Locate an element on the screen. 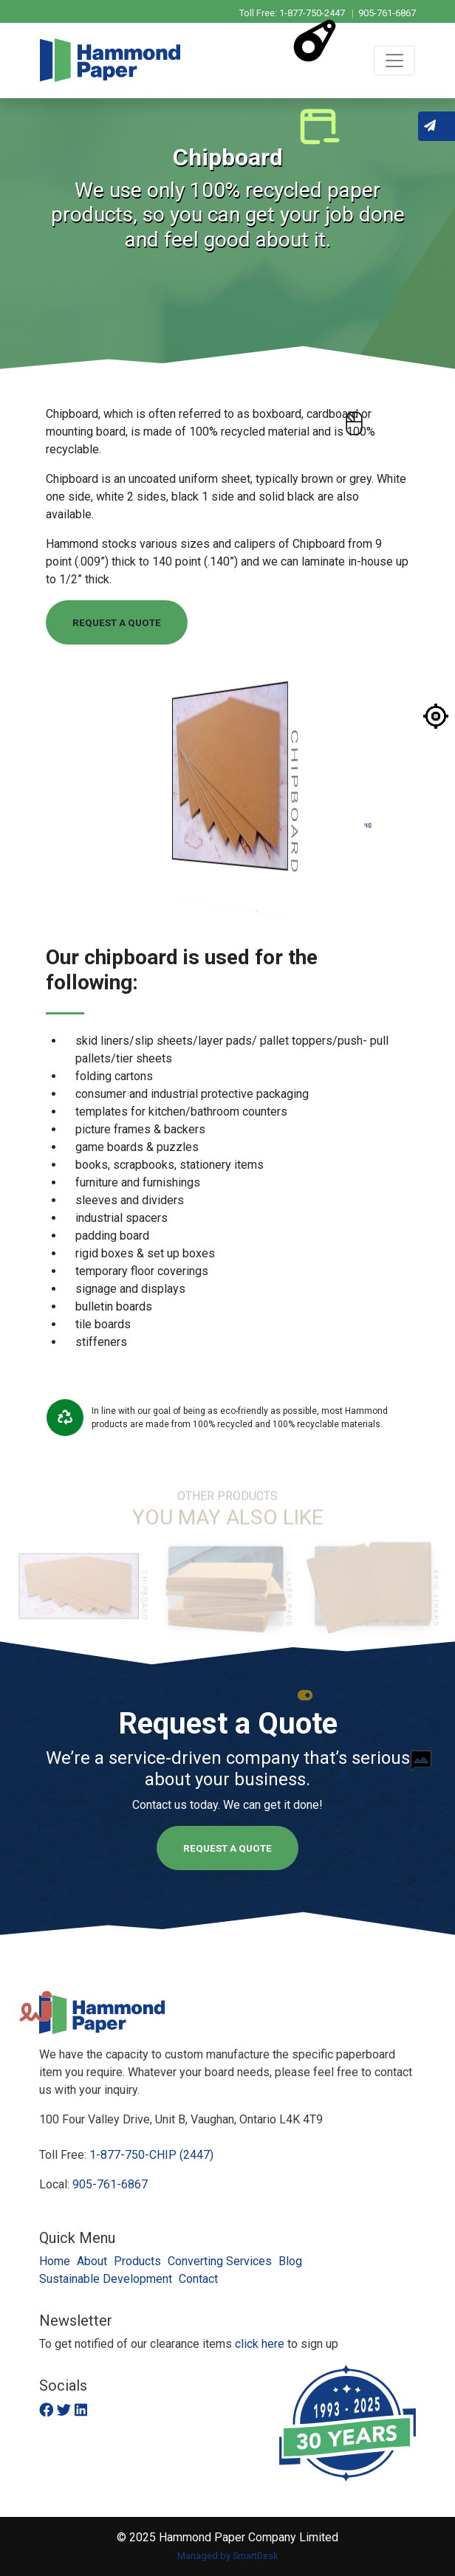 The width and height of the screenshot is (455, 2576). view or manage digital assets is located at coordinates (315, 41).